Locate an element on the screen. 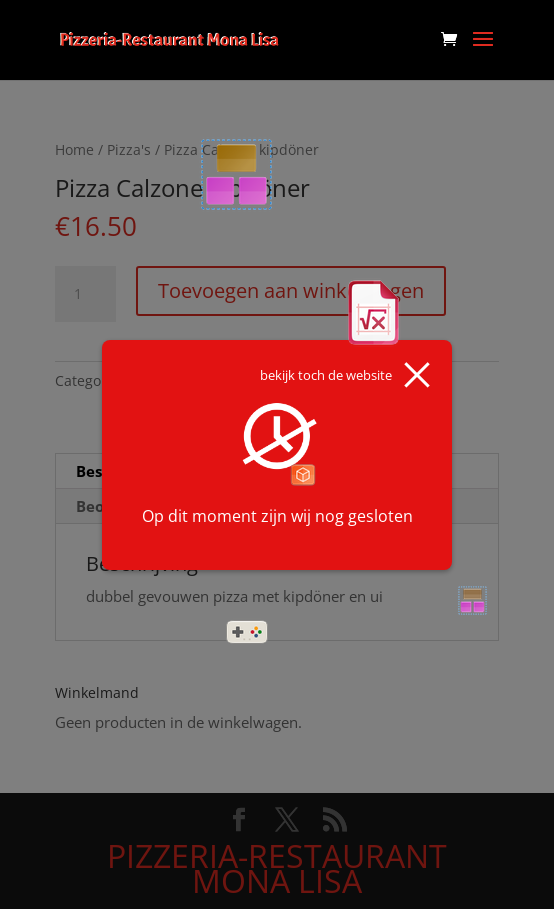 This screenshot has width=554, height=909. open games and entertainment apps is located at coordinates (247, 632).